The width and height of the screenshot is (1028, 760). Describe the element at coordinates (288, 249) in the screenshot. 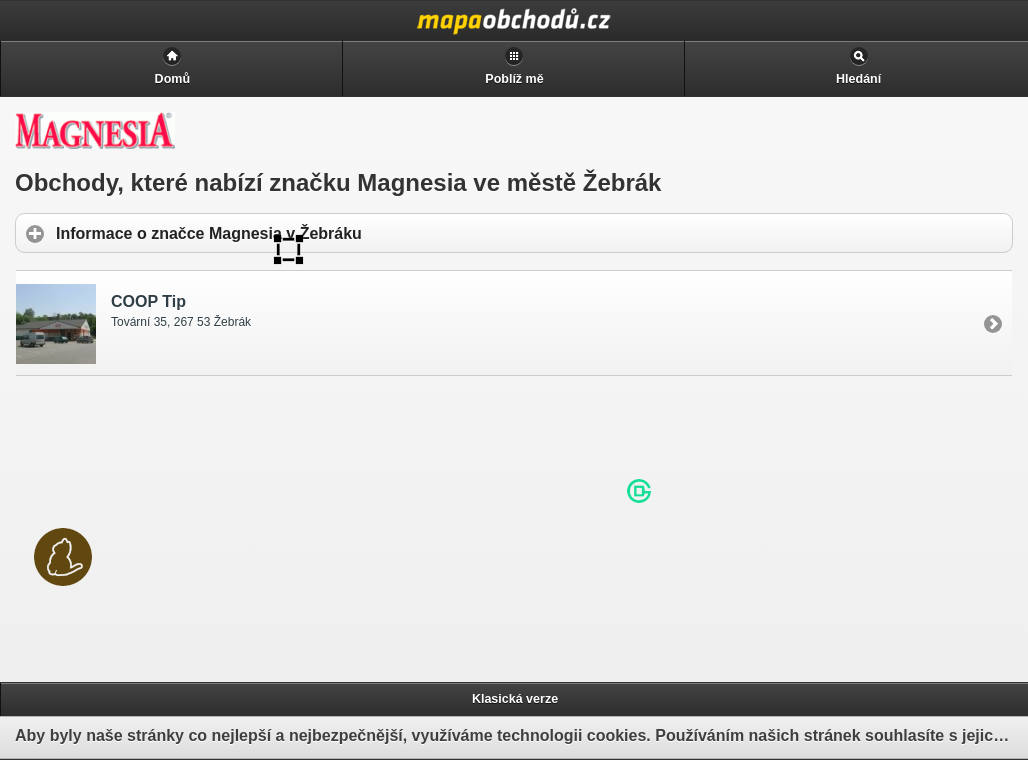

I see `access shape tools or drawing options` at that location.